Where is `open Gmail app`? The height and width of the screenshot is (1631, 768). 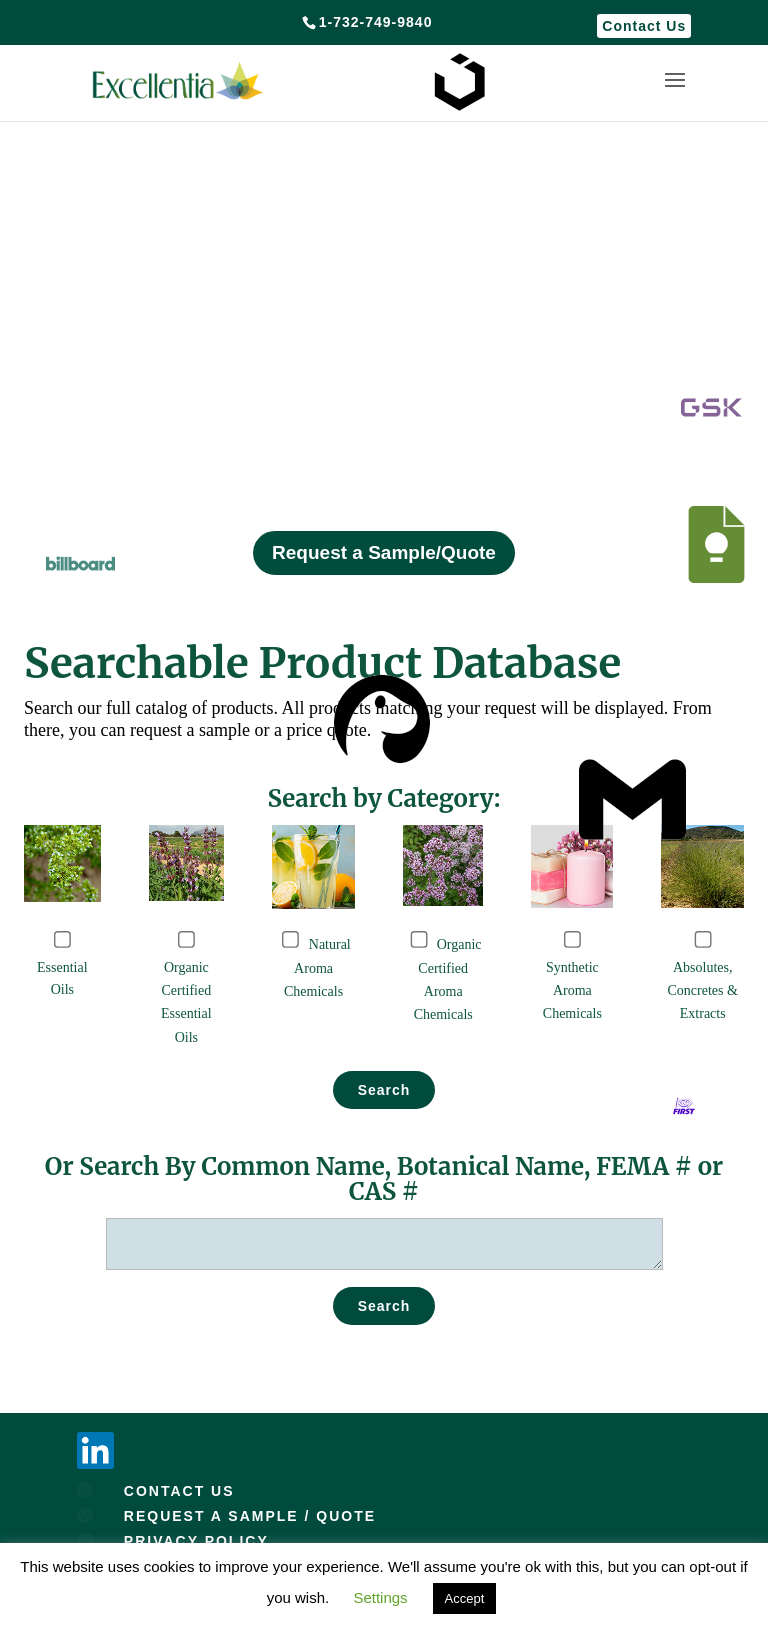
open Gmail app is located at coordinates (632, 799).